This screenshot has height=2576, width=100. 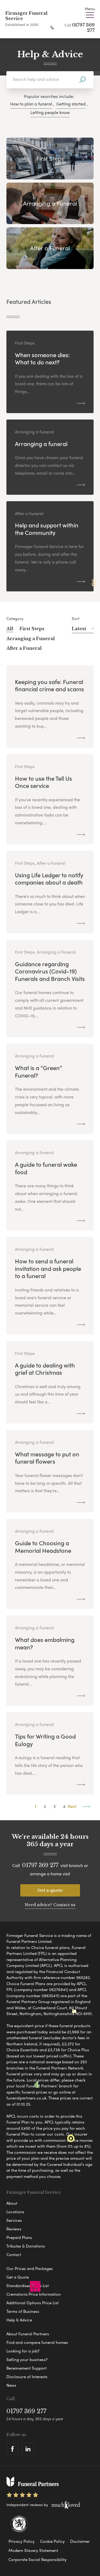 I want to click on Target store logo, so click(x=71, y=2138).